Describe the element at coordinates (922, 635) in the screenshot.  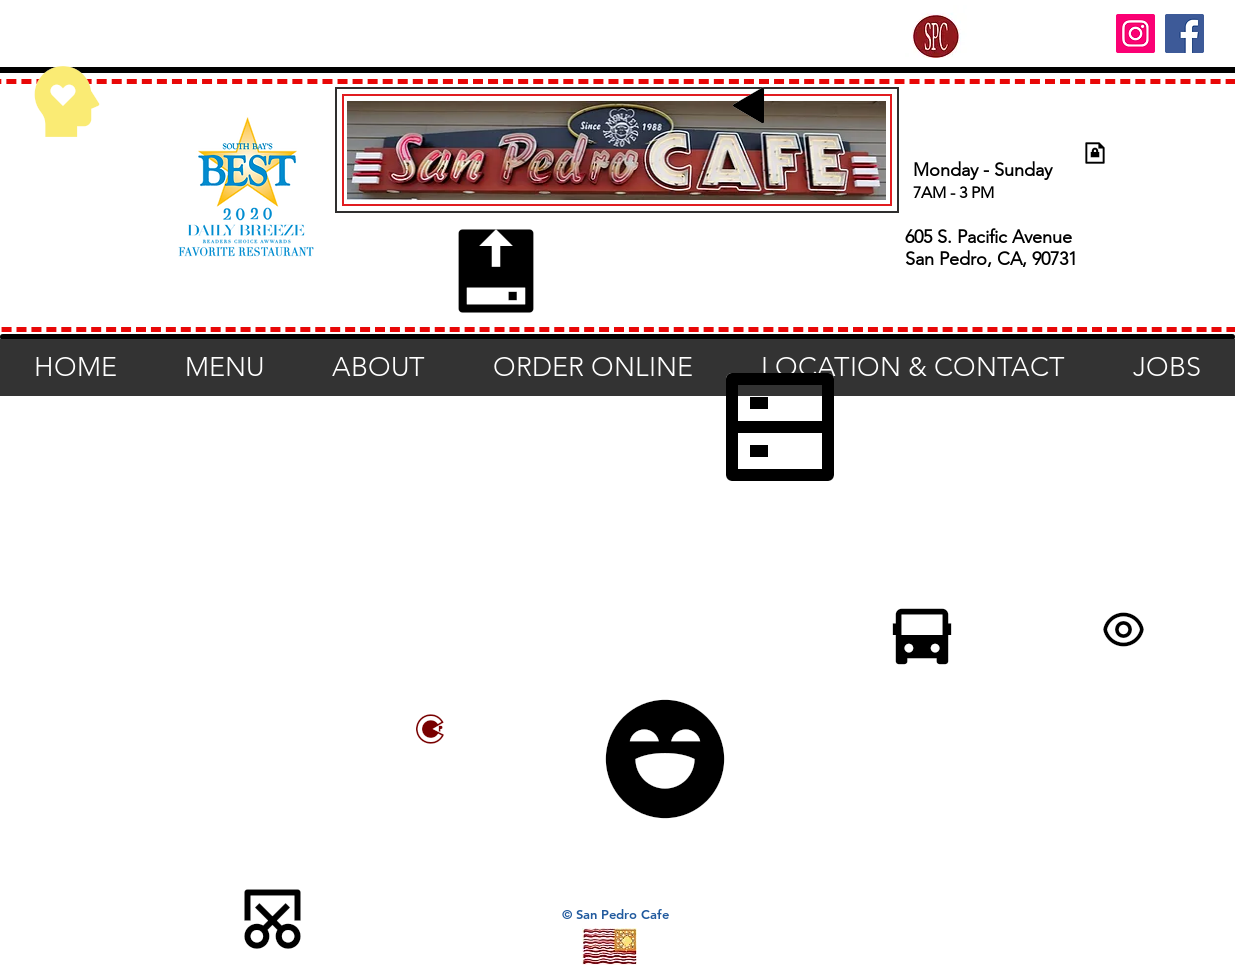
I see `view bus routes or public transit options` at that location.